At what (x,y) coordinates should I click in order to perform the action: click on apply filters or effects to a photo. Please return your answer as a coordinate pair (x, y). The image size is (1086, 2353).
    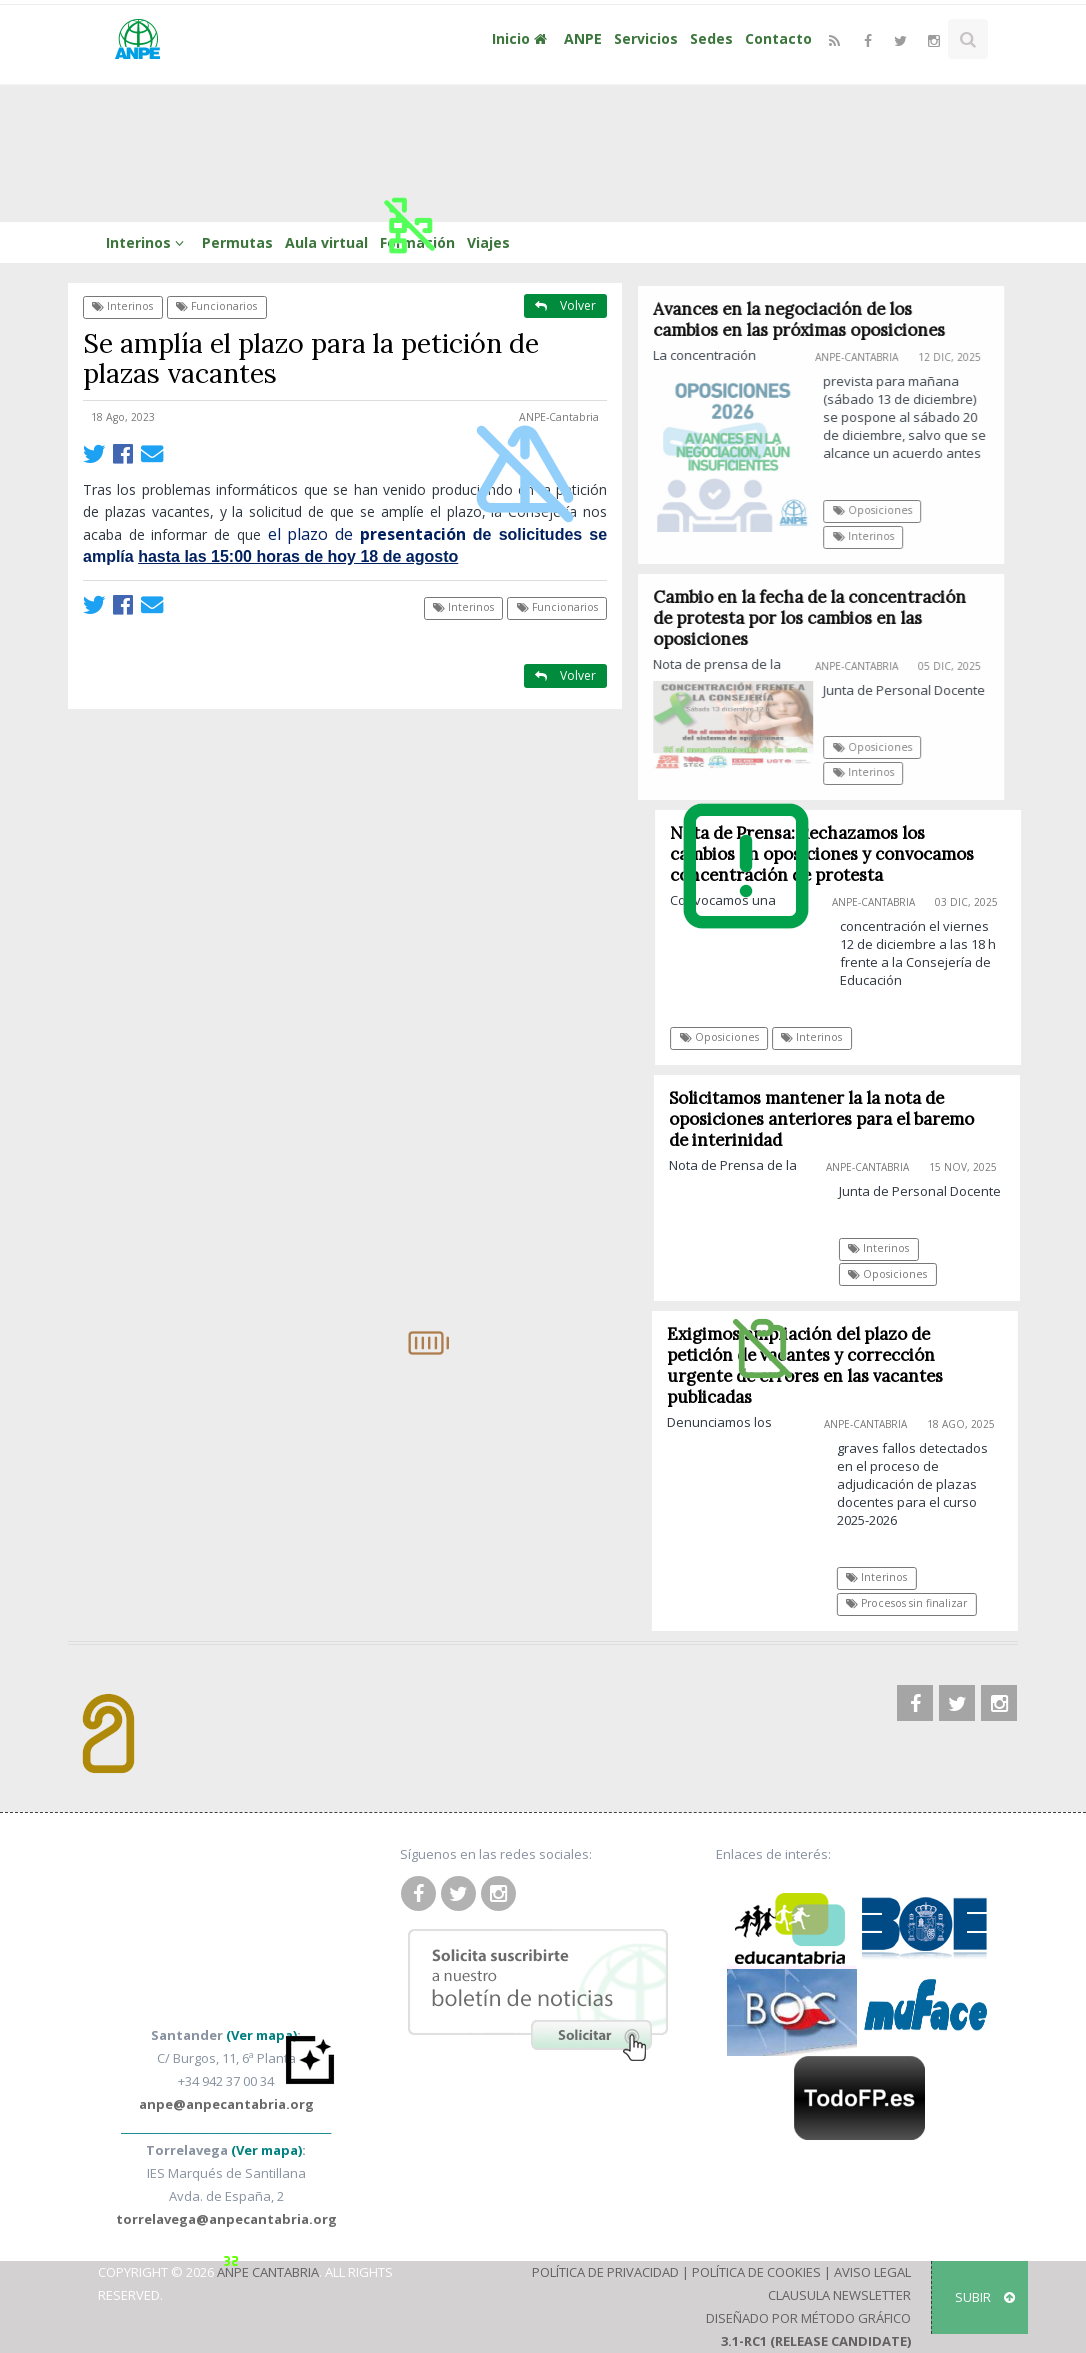
    Looking at the image, I should click on (310, 2060).